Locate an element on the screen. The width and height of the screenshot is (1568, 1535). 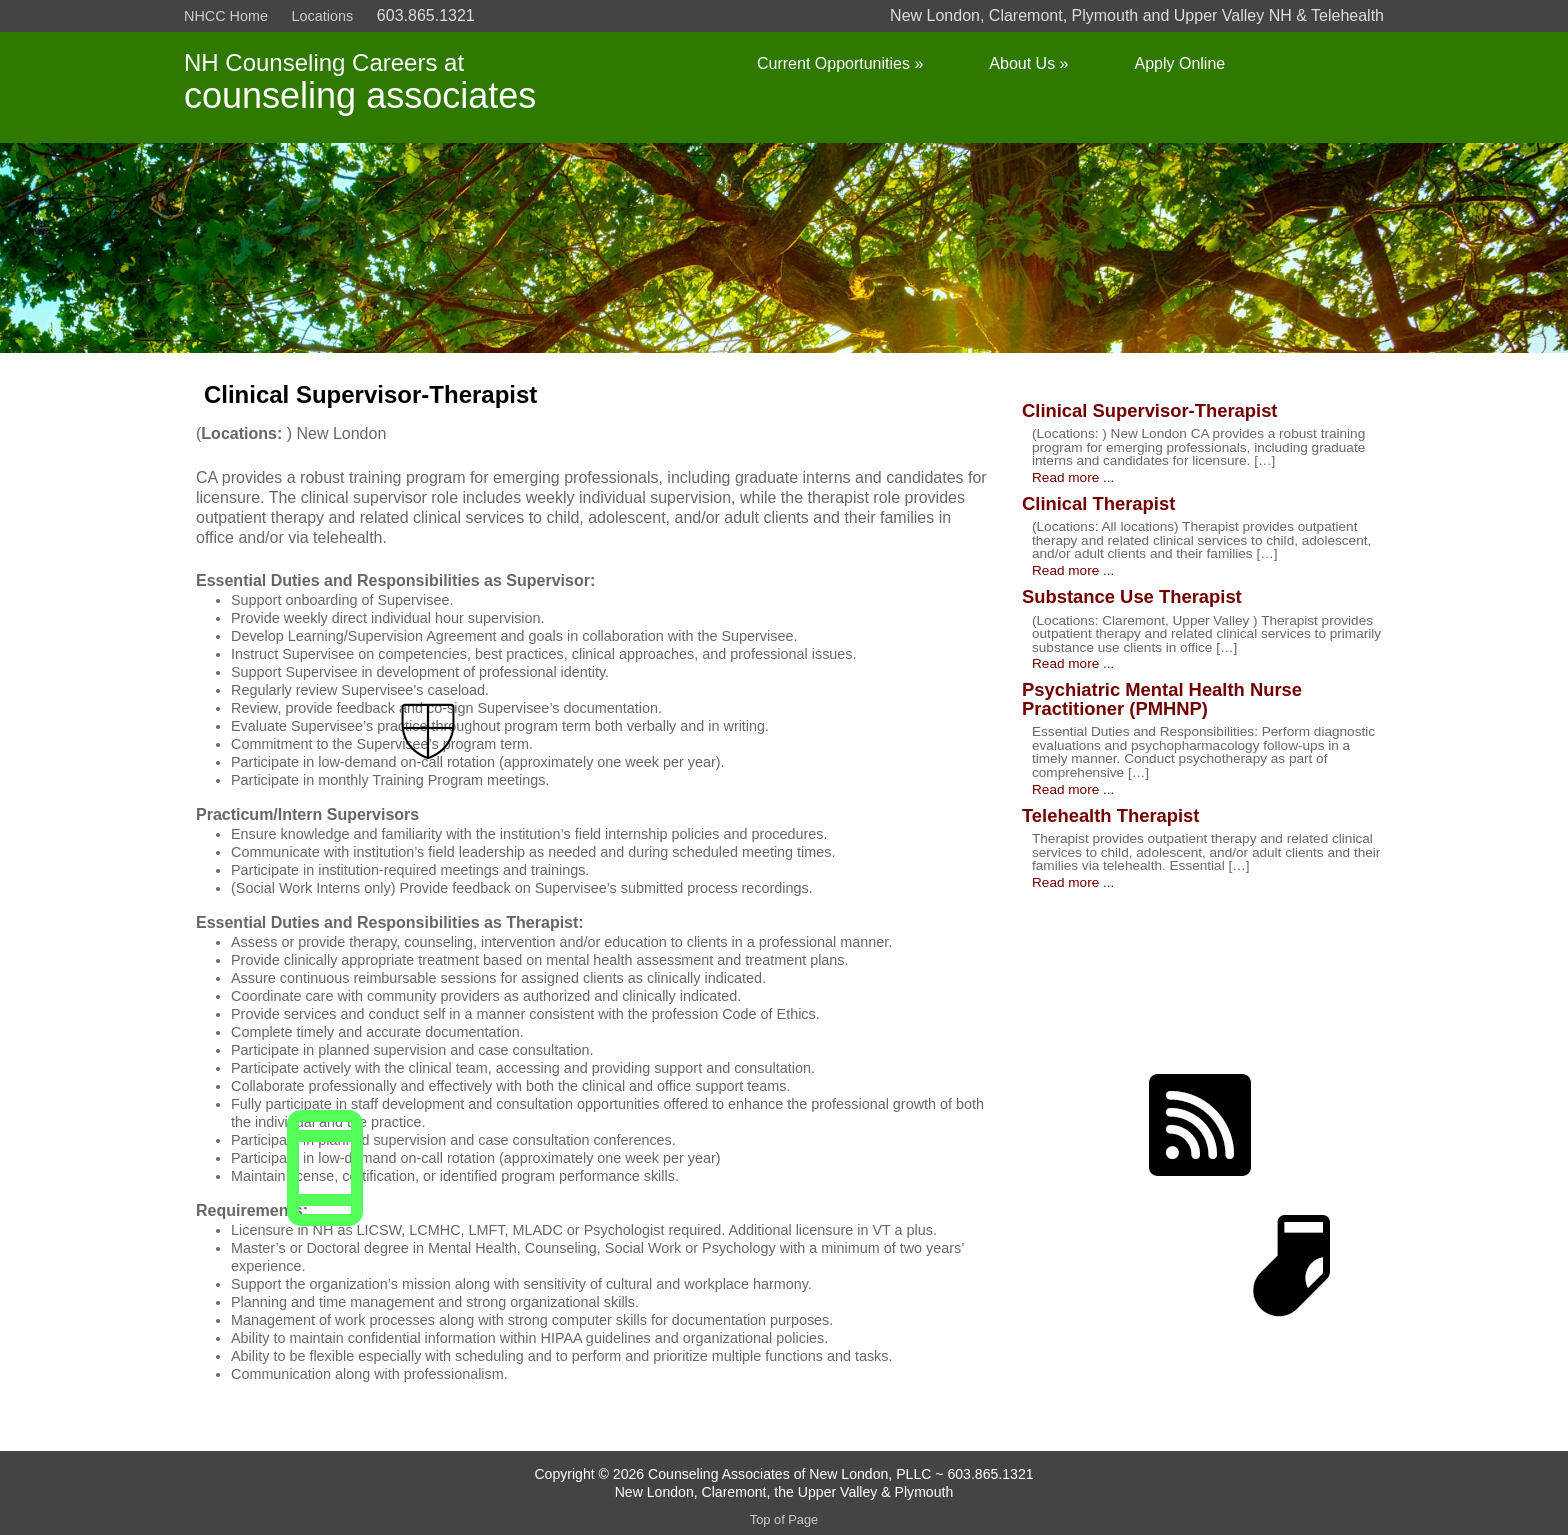
subscribe to RSS feed is located at coordinates (1200, 1125).